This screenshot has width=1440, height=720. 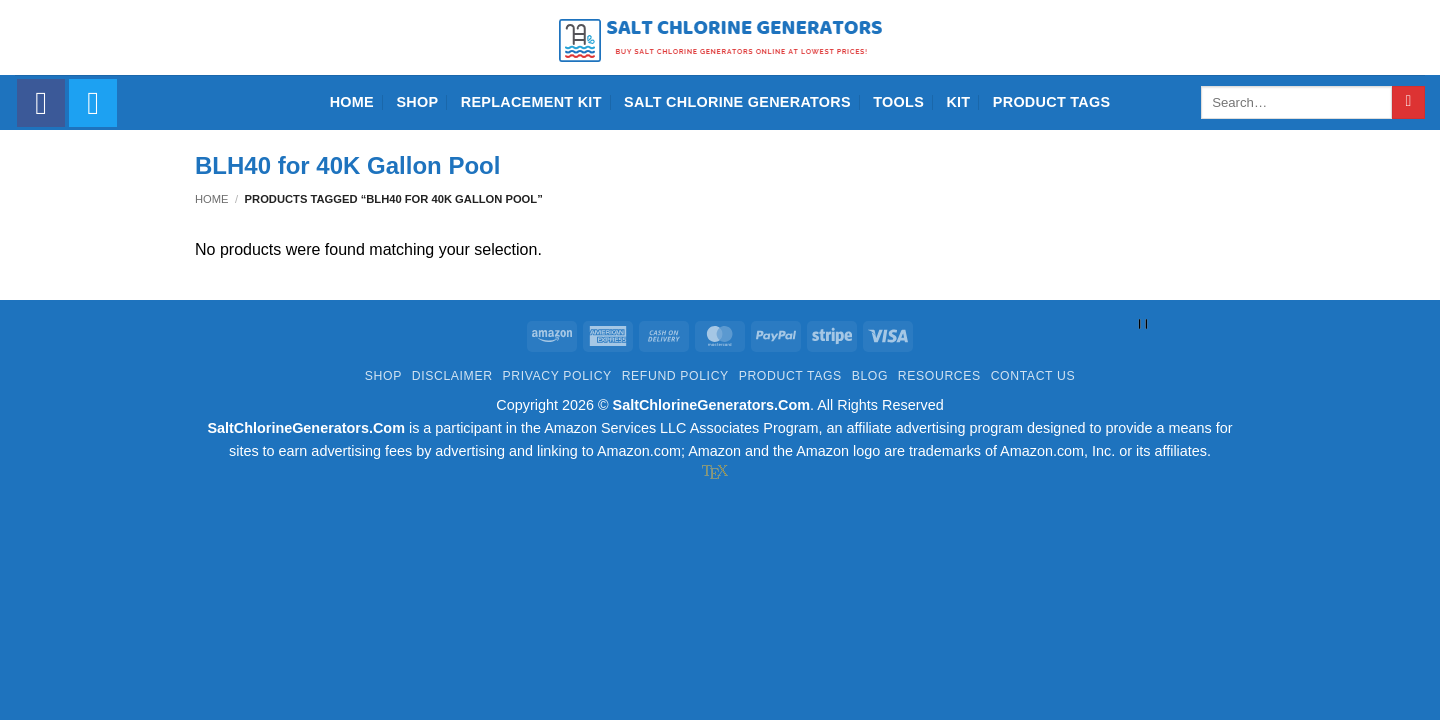 I want to click on pause media playback, so click(x=1143, y=324).